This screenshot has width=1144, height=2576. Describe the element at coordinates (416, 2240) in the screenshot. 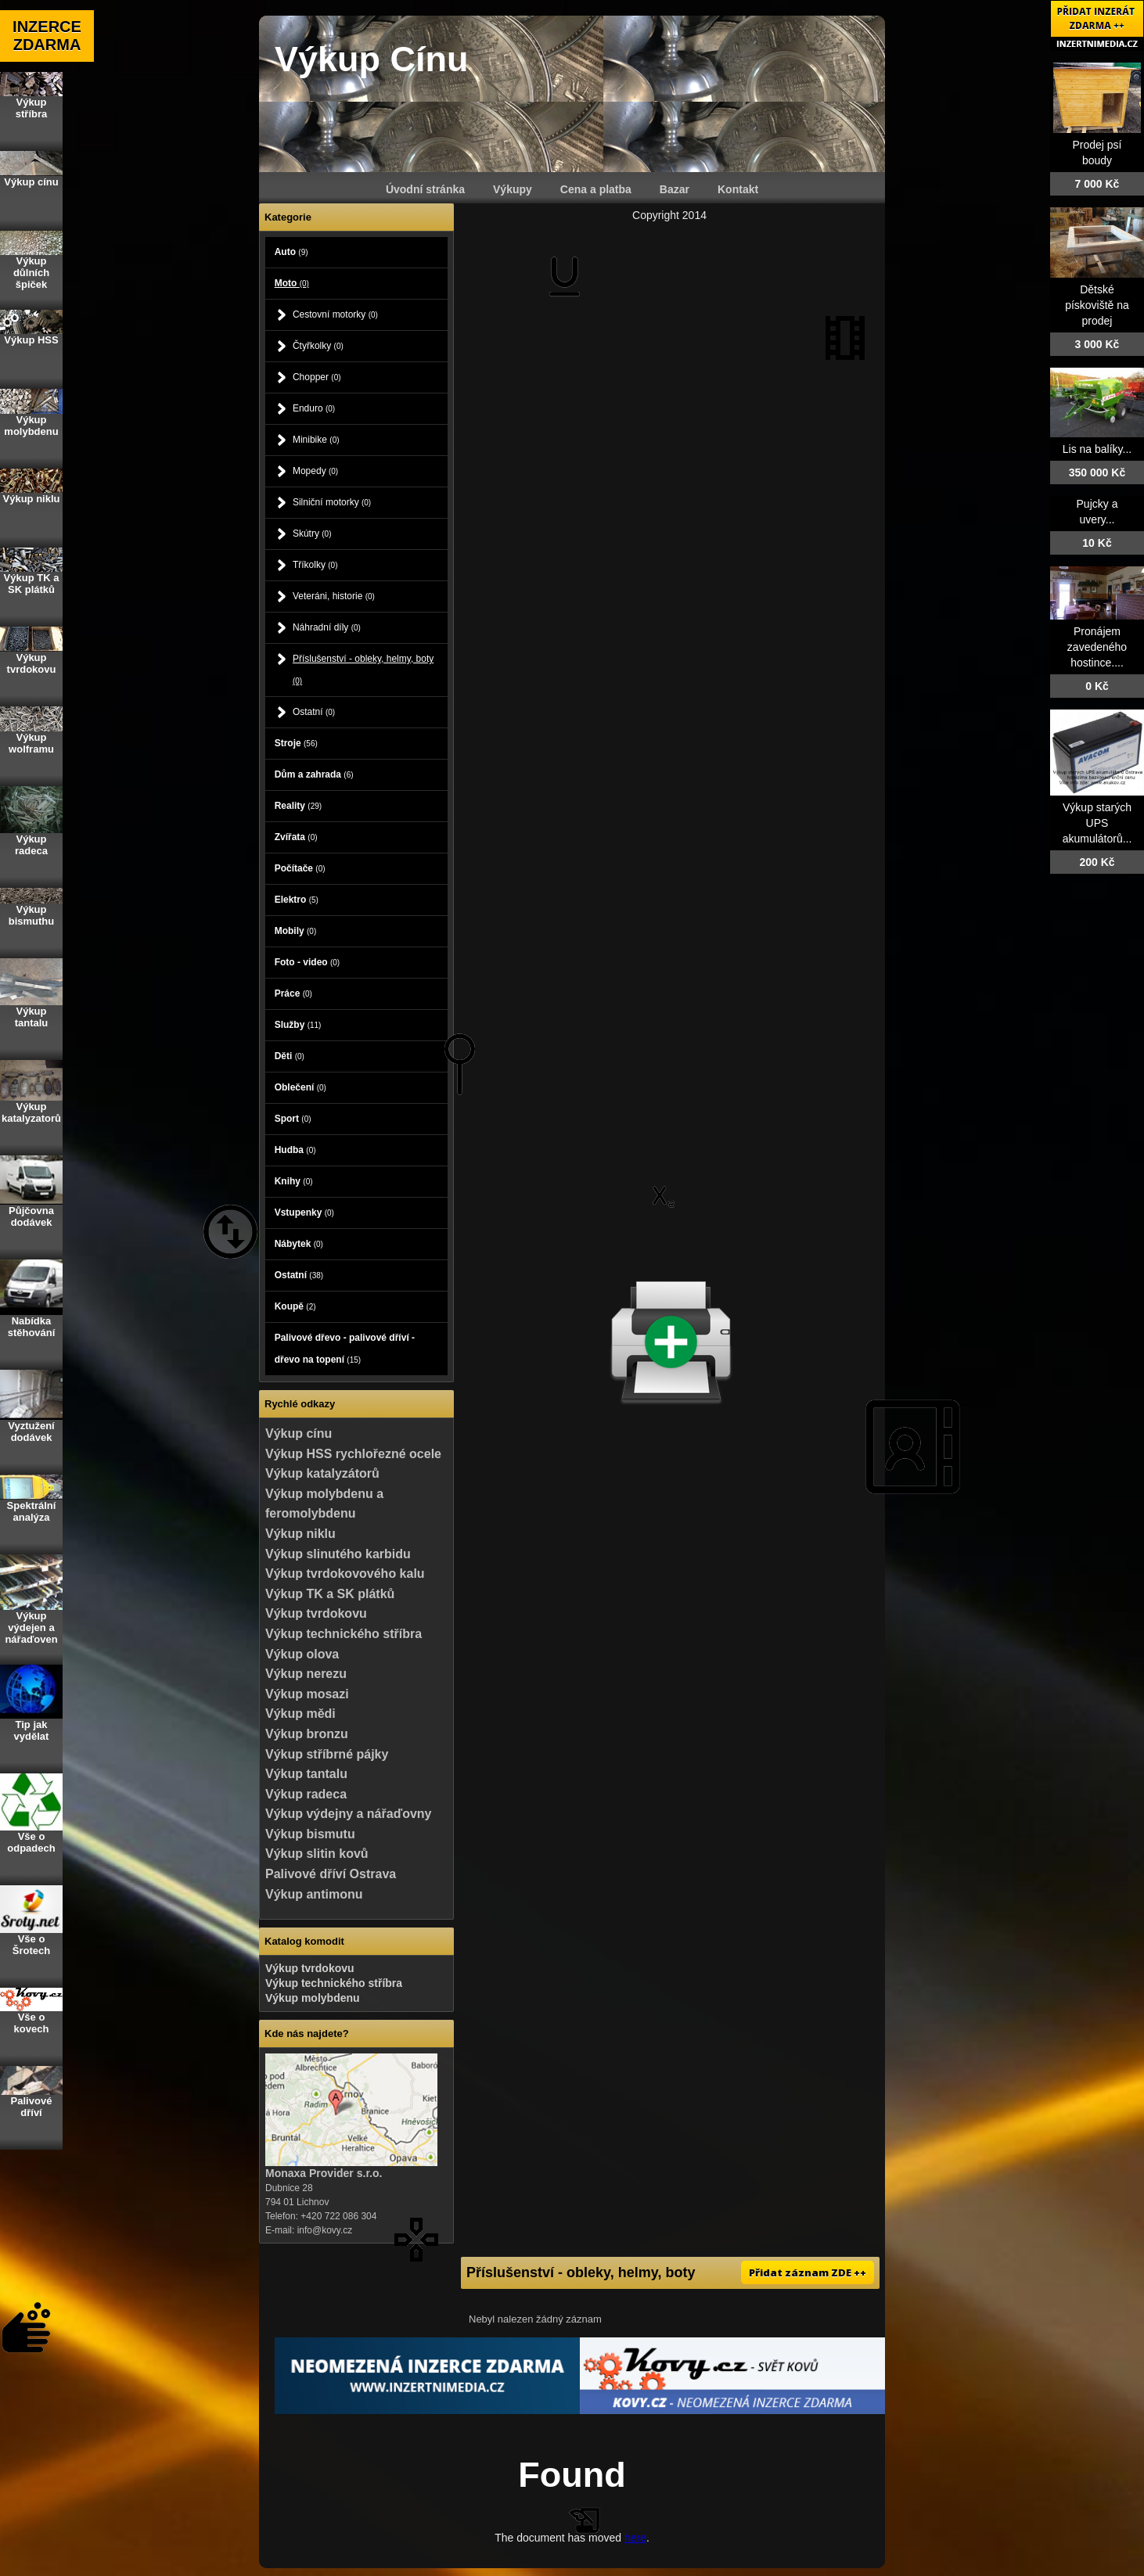

I see `access gaming features or controls` at that location.